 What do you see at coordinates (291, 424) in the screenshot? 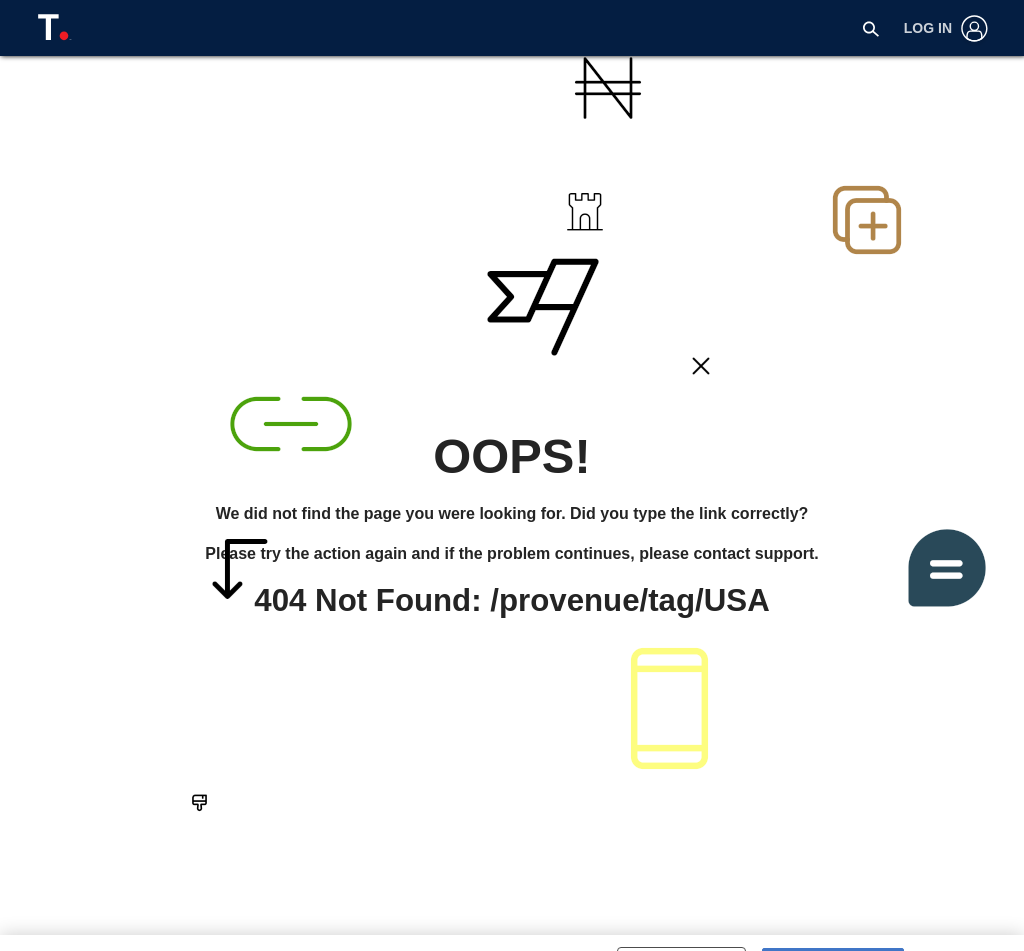
I see `copy or share a link` at bounding box center [291, 424].